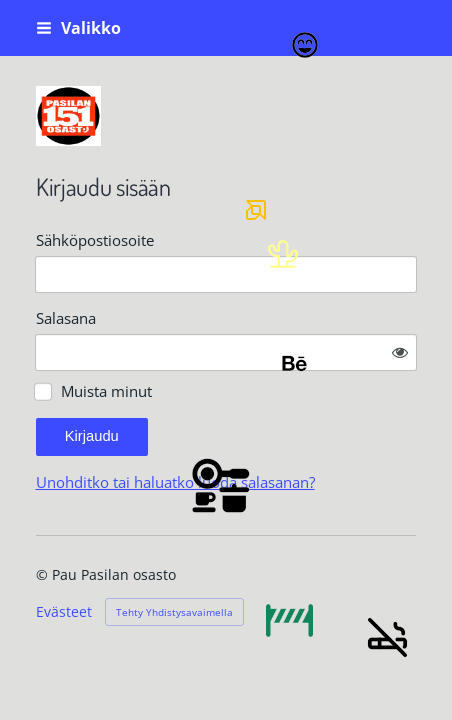 The width and height of the screenshot is (452, 720). Describe the element at coordinates (222, 485) in the screenshot. I see `browse kitchen and cooking tools` at that location.